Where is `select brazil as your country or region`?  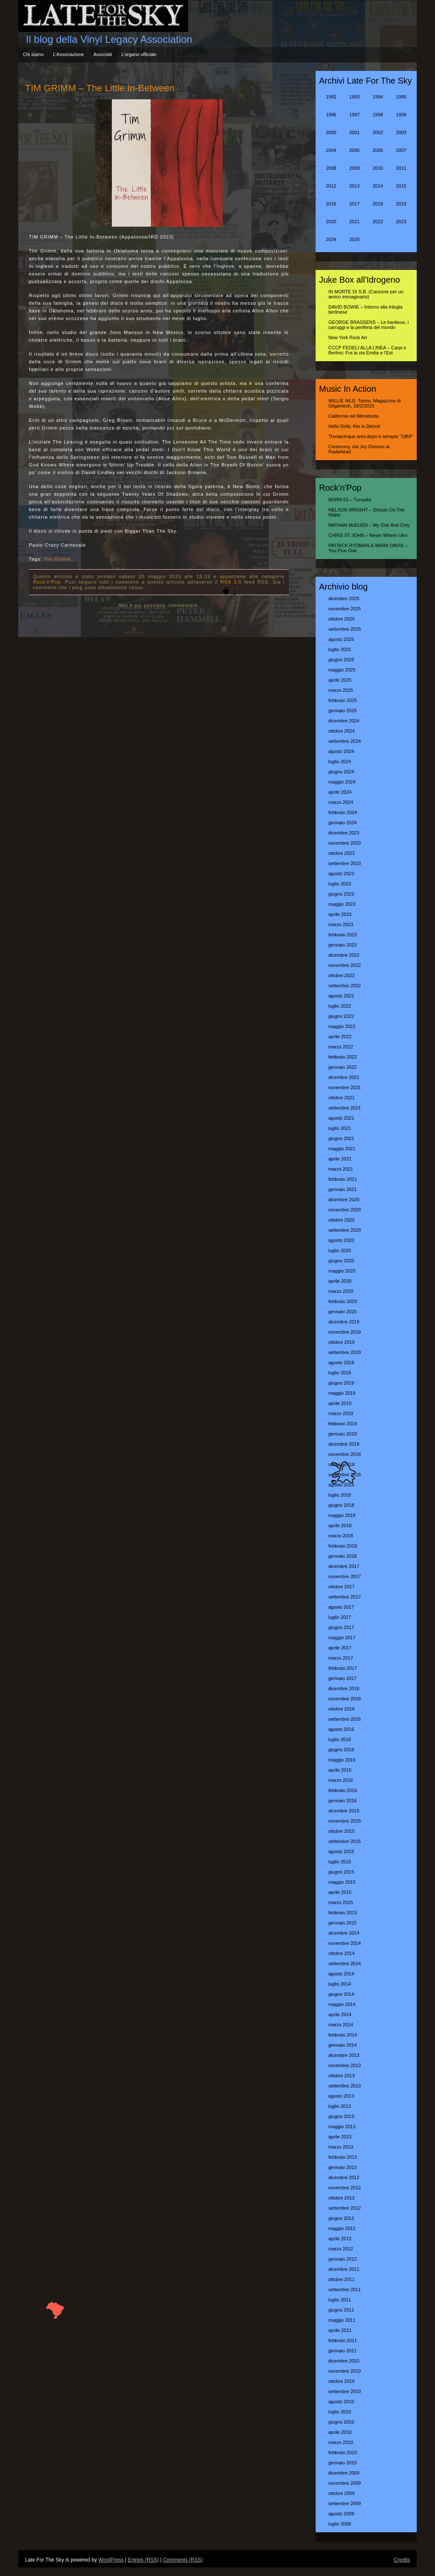 select brazil as your country or region is located at coordinates (55, 2310).